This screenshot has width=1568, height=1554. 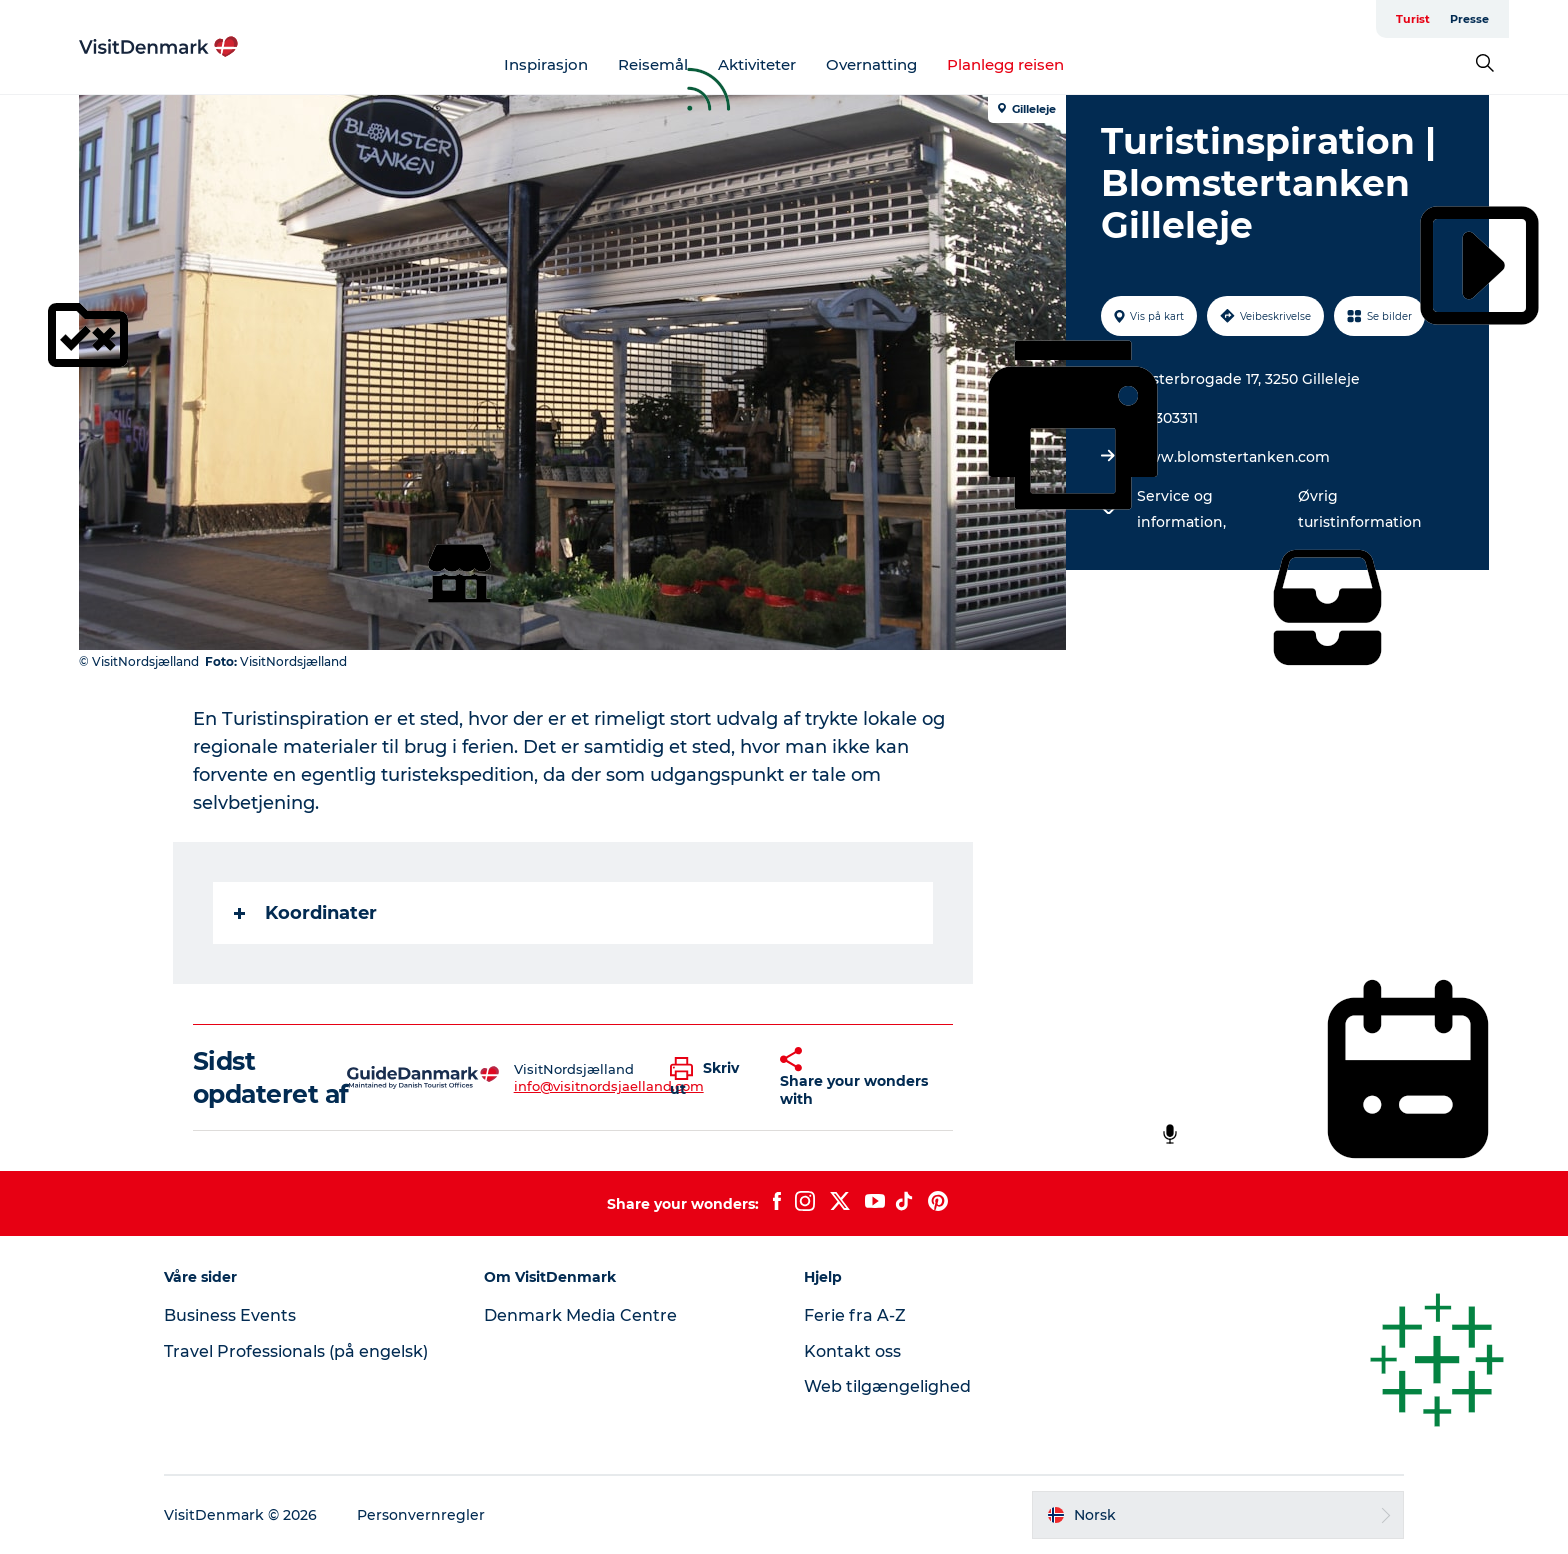 I want to click on access folder with validation rules, so click(x=88, y=335).